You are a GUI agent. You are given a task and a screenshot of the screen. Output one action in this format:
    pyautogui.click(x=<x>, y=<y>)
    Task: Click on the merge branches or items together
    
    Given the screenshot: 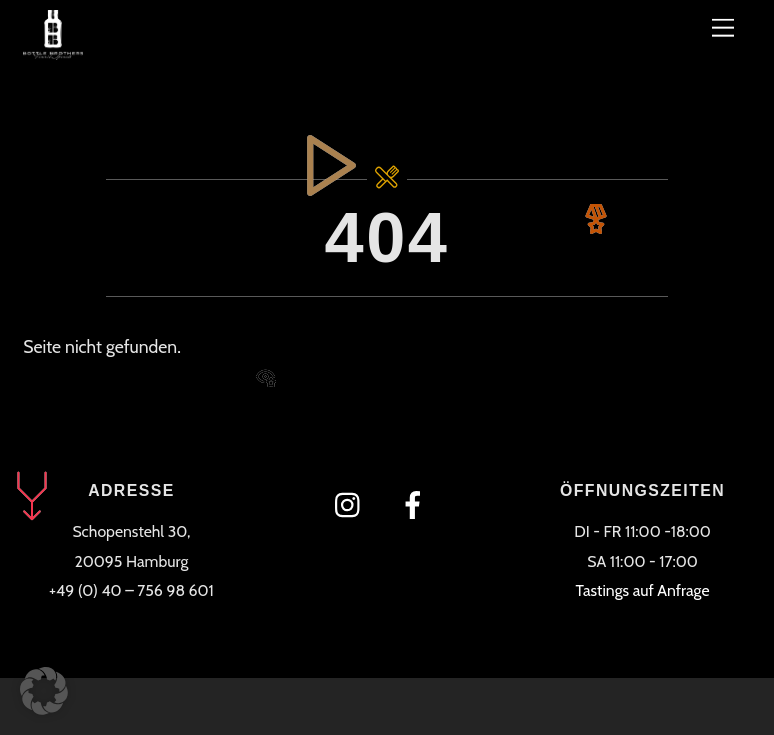 What is the action you would take?
    pyautogui.click(x=32, y=494)
    